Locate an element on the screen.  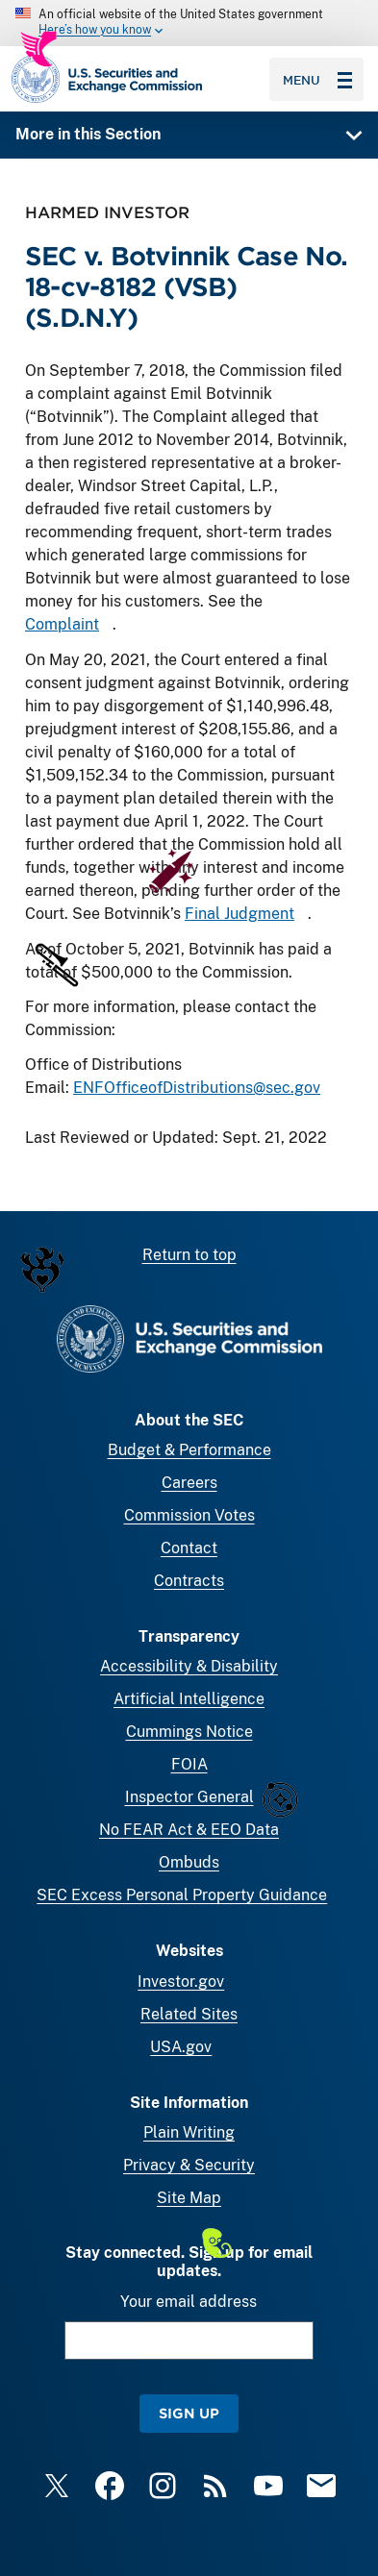
indicates heartburn or acid reflux symptom is located at coordinates (41, 1270).